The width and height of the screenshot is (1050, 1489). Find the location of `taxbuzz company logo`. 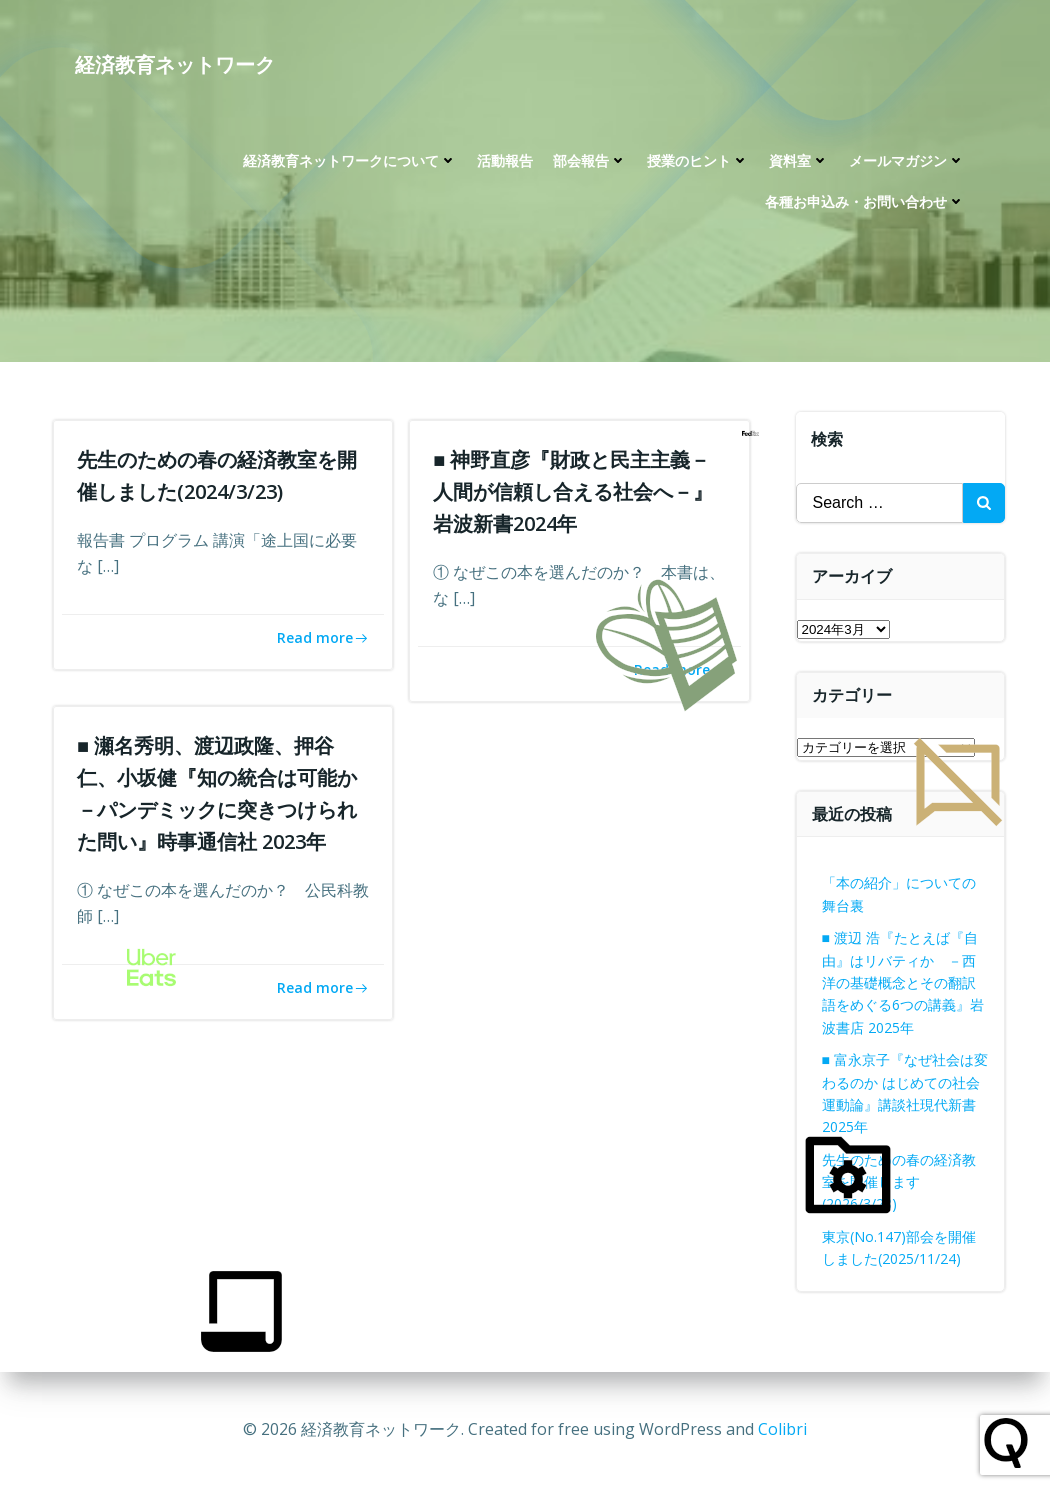

taxbuzz company logo is located at coordinates (666, 645).